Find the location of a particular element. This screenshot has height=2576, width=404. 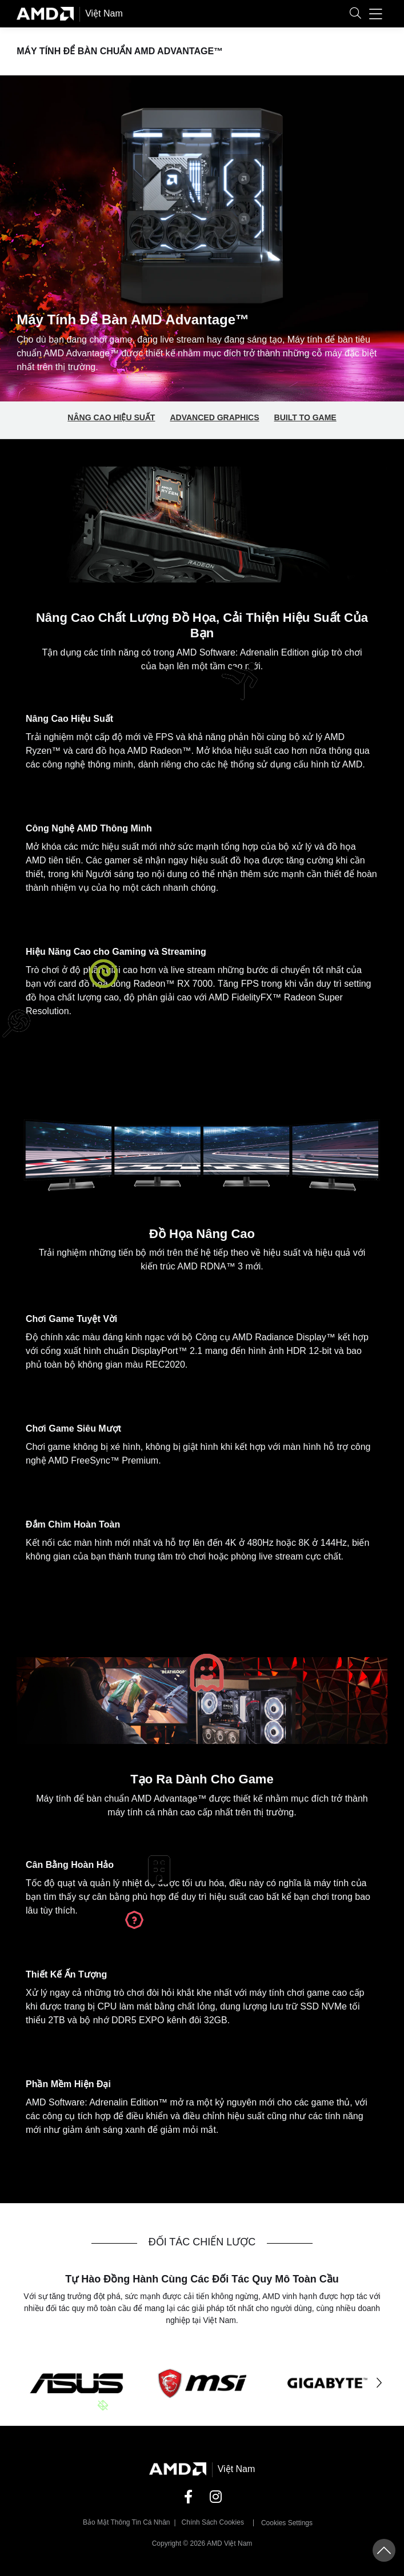

enable ghost mode or incognito browsing is located at coordinates (207, 1673).